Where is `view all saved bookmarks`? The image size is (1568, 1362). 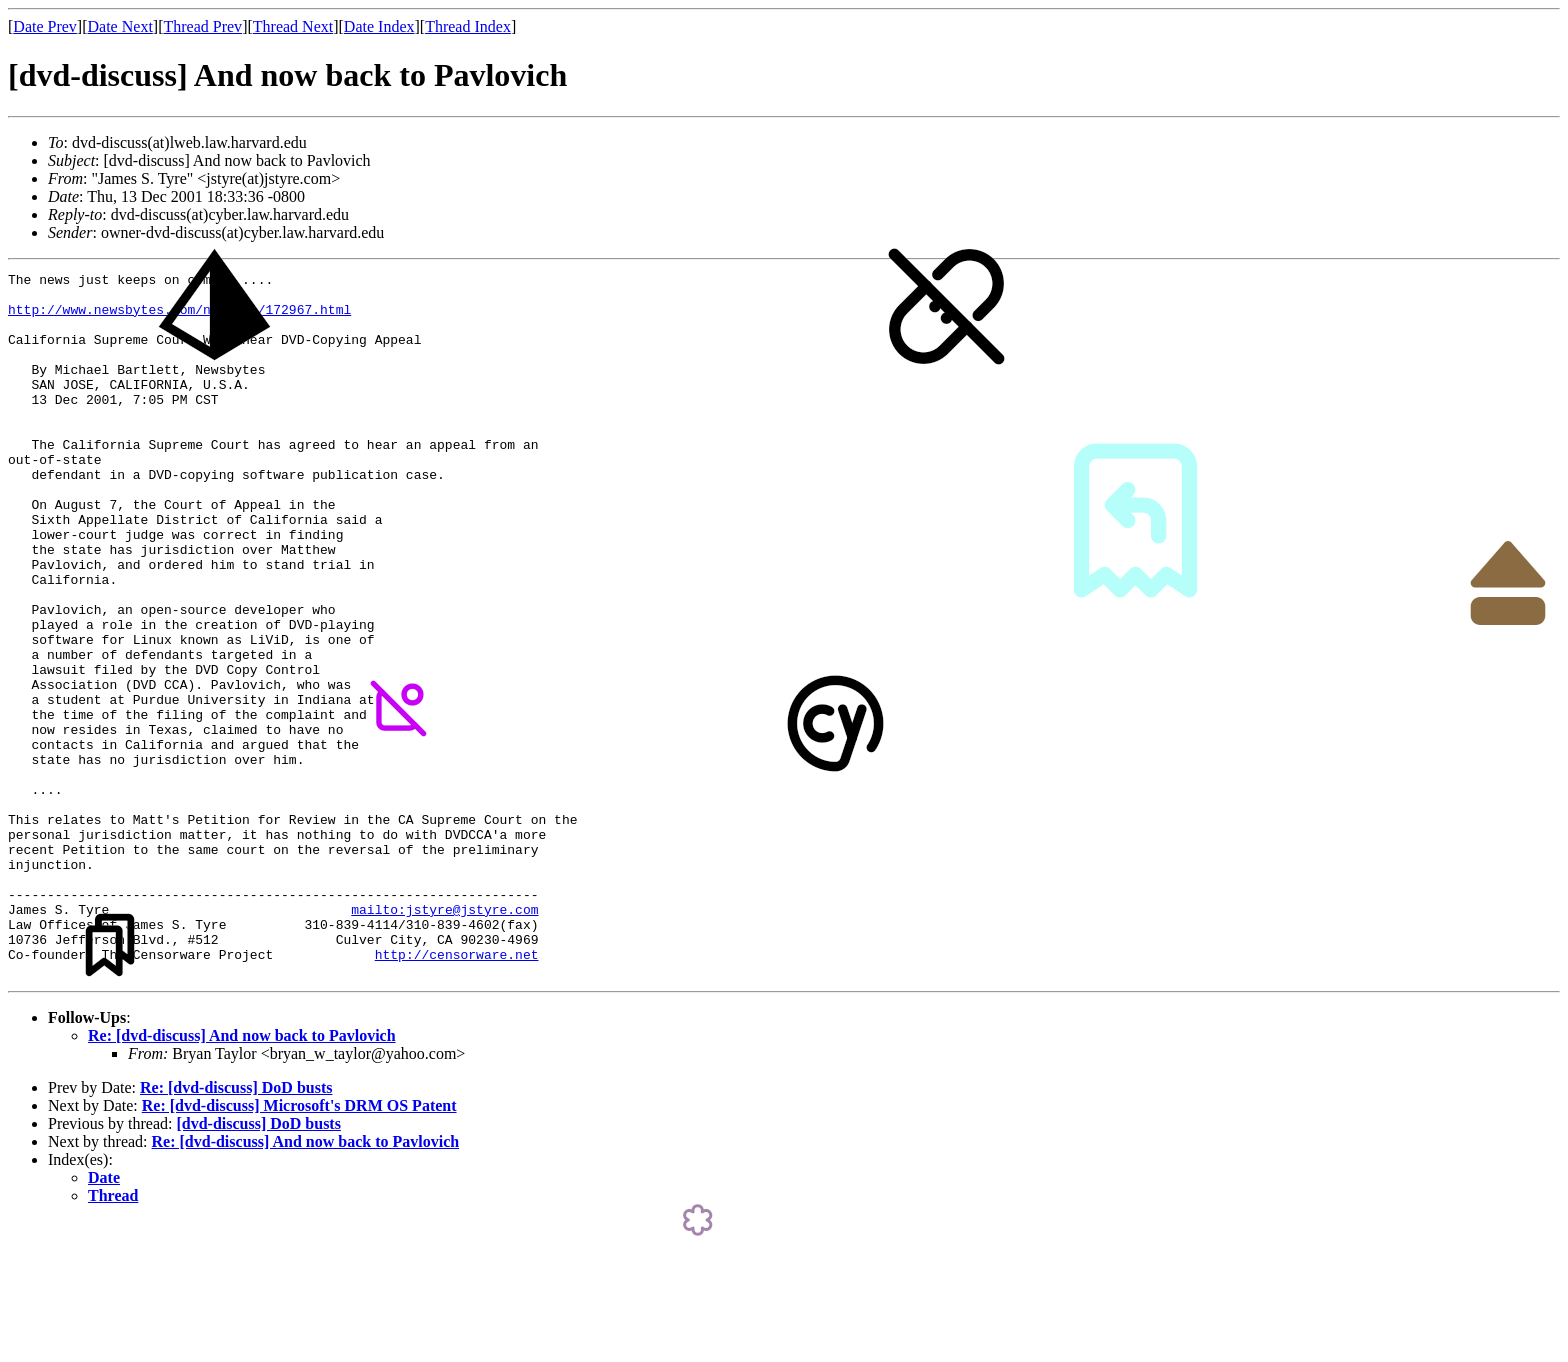 view all saved bookmarks is located at coordinates (110, 945).